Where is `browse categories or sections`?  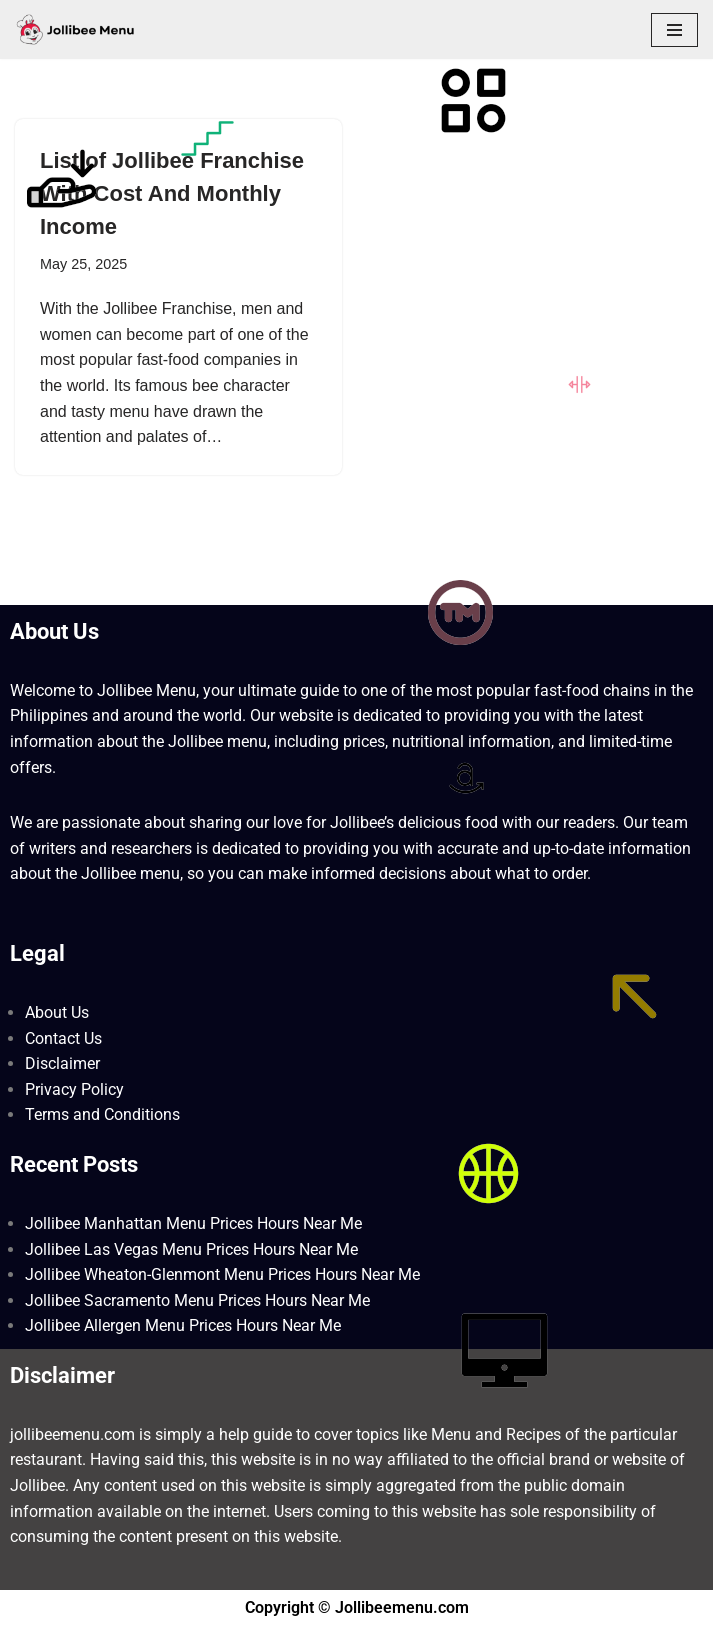 browse categories or sections is located at coordinates (473, 100).